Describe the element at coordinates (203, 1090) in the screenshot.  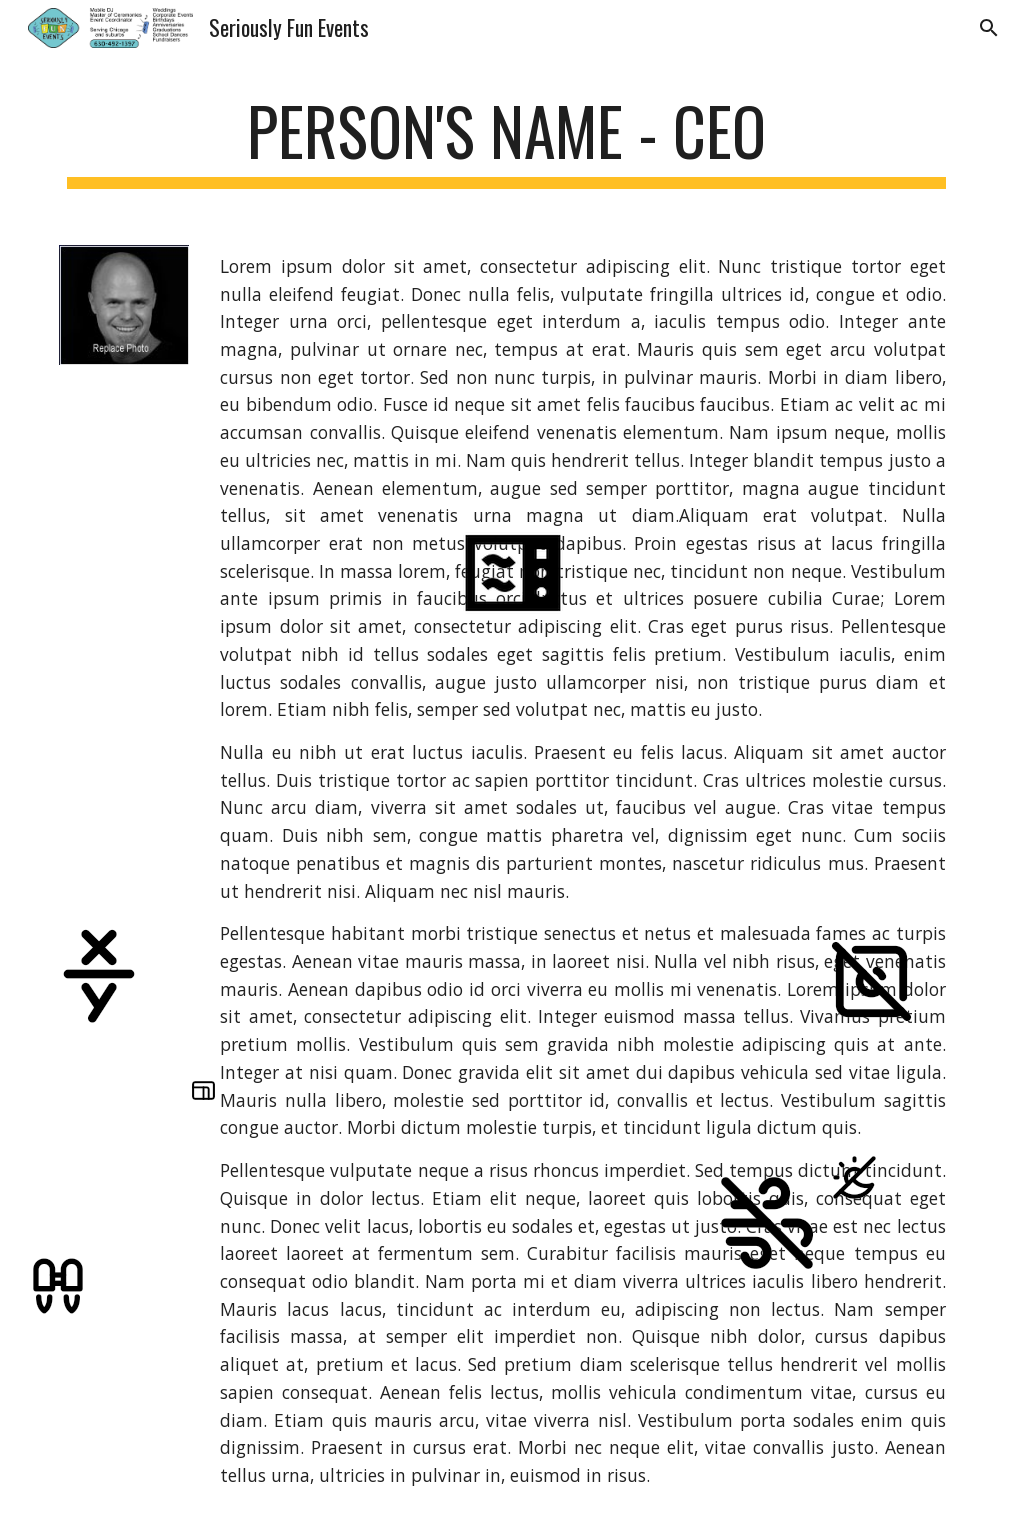
I see `adjust aspect ratio settings` at that location.